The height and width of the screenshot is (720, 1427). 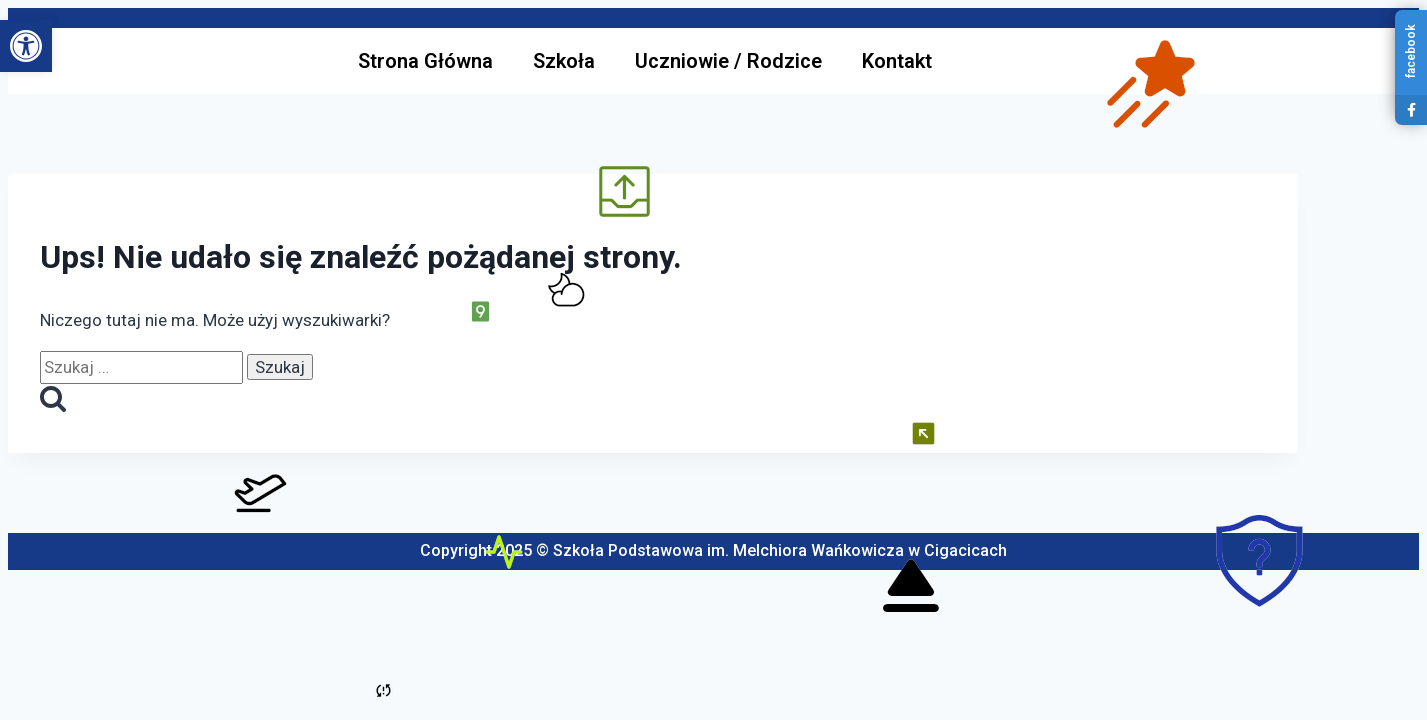 What do you see at coordinates (624, 191) in the screenshot?
I see `upload file from tray` at bounding box center [624, 191].